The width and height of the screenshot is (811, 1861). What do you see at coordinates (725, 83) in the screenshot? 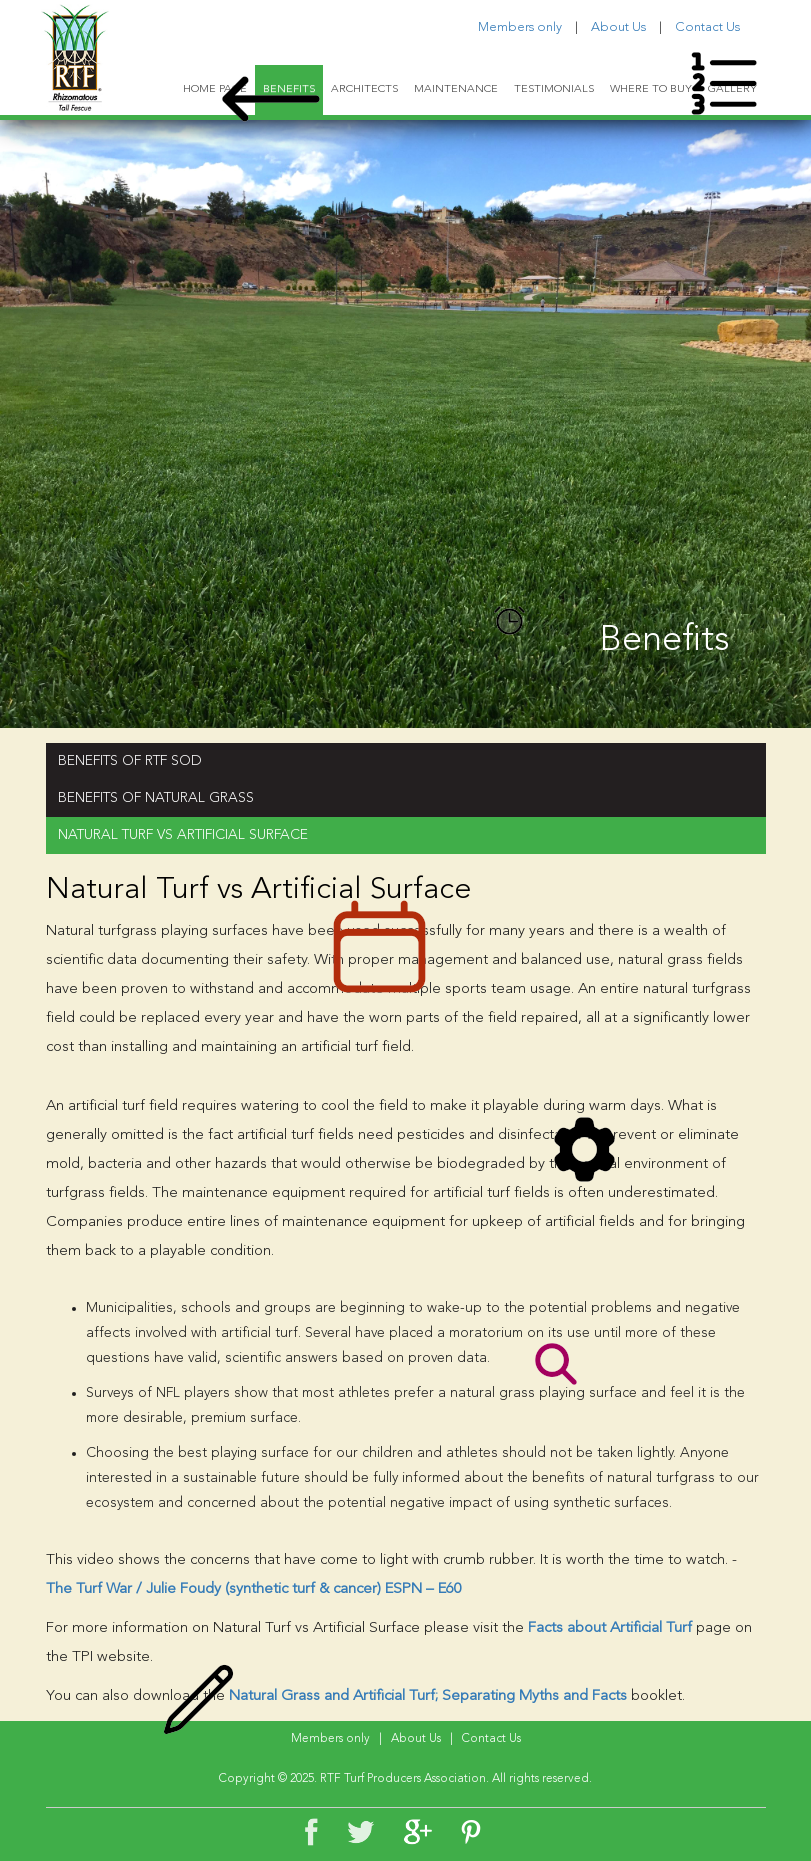
I see `format text as a numbered list` at bounding box center [725, 83].